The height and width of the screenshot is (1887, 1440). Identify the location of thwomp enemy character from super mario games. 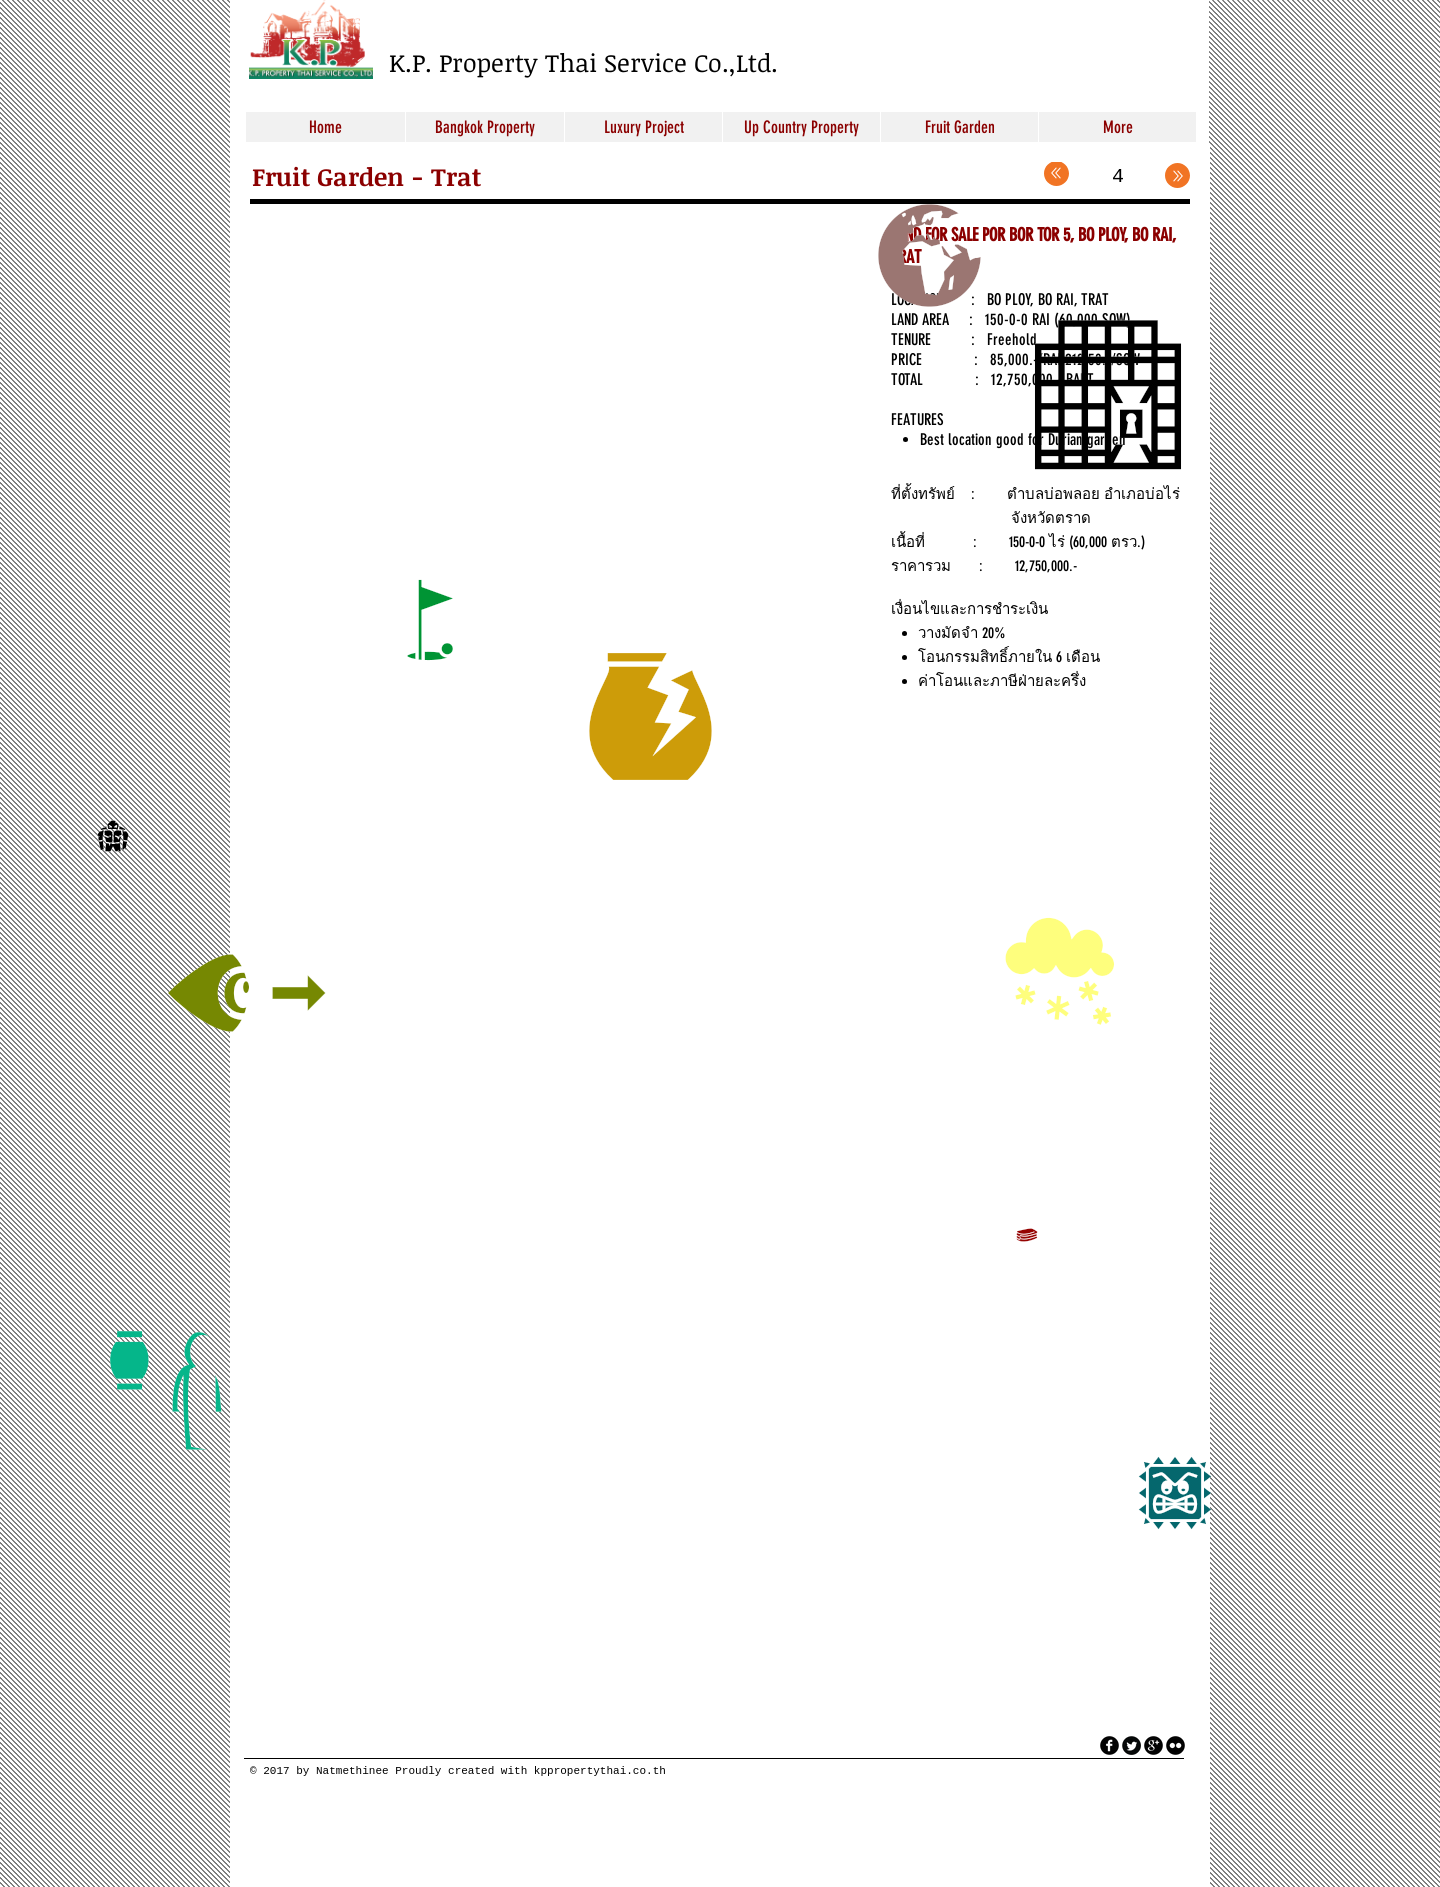
(1175, 1493).